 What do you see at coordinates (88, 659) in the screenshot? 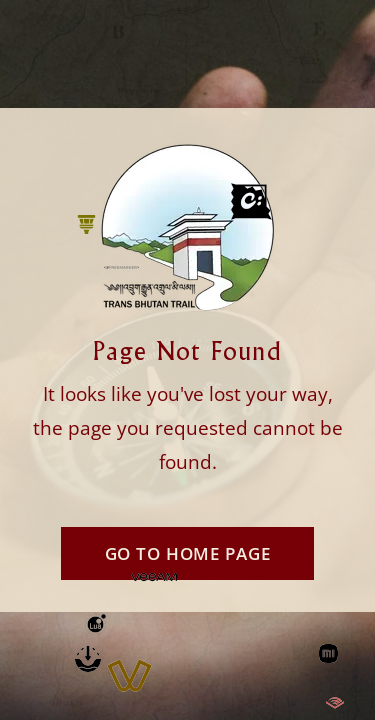
I see `open AB Download Manager application` at bounding box center [88, 659].